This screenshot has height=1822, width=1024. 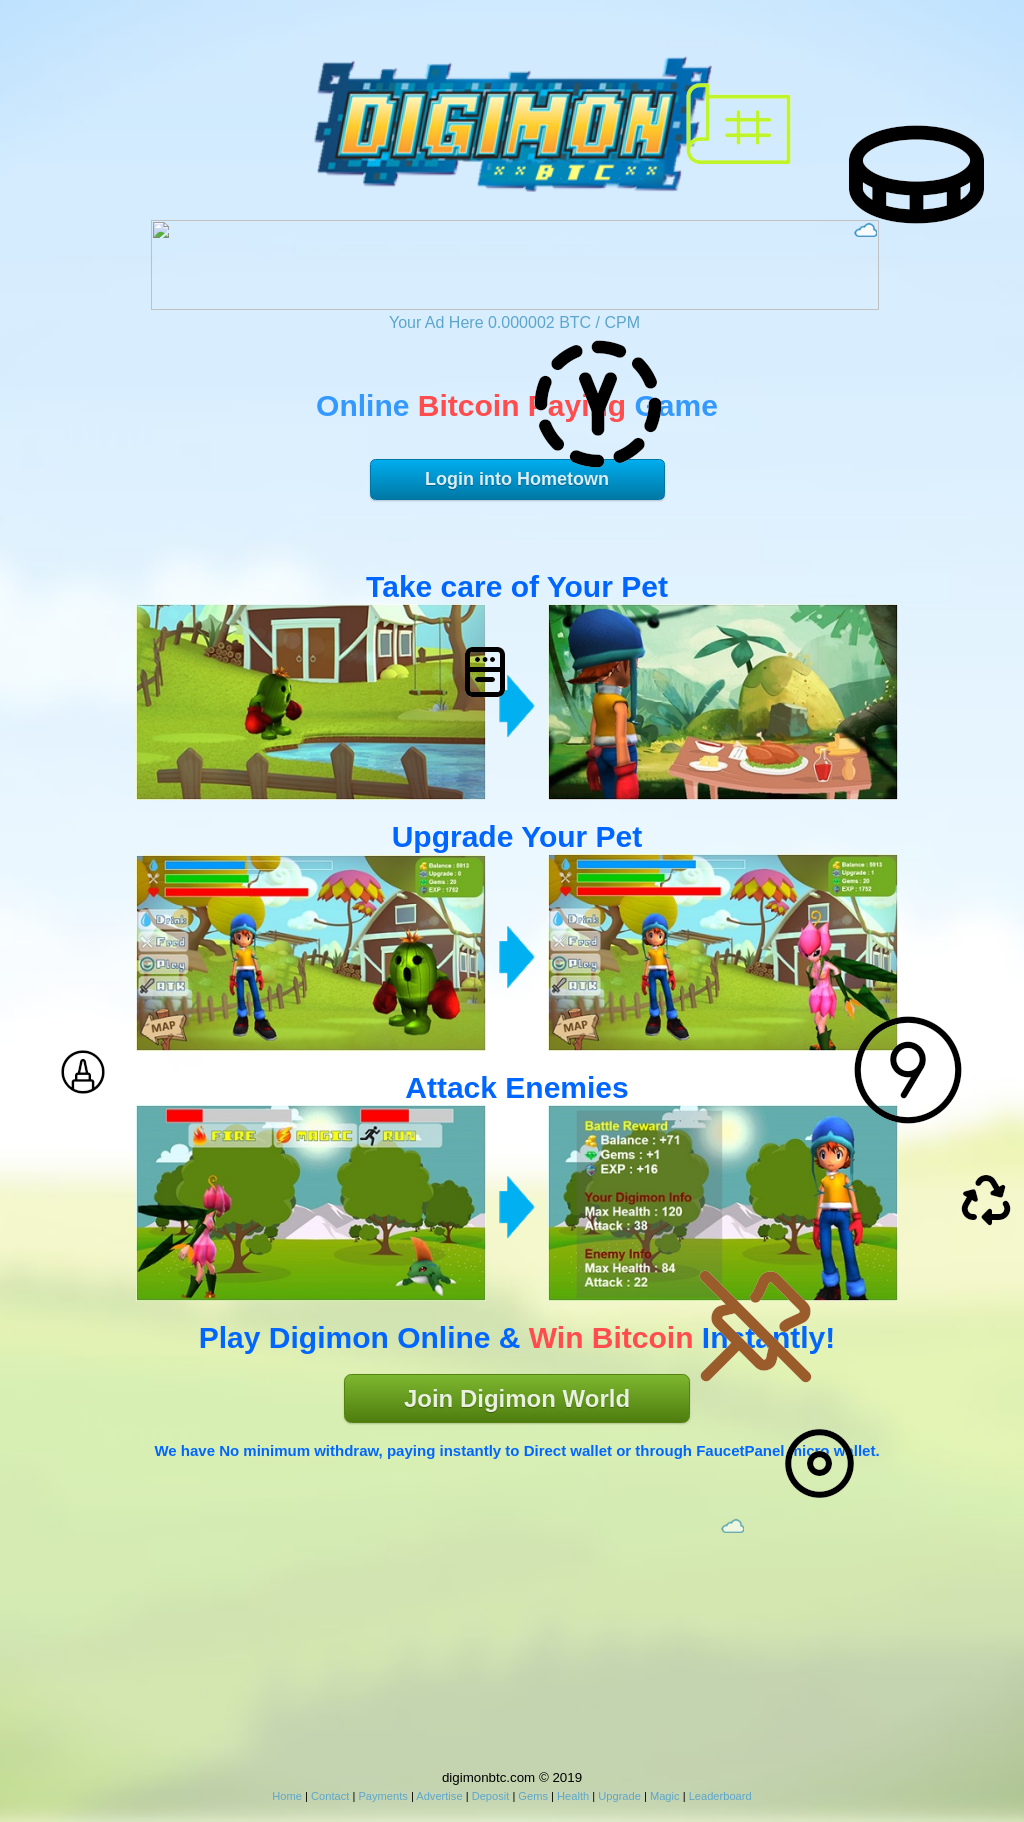 I want to click on unpin an item from your saved list, so click(x=755, y=1326).